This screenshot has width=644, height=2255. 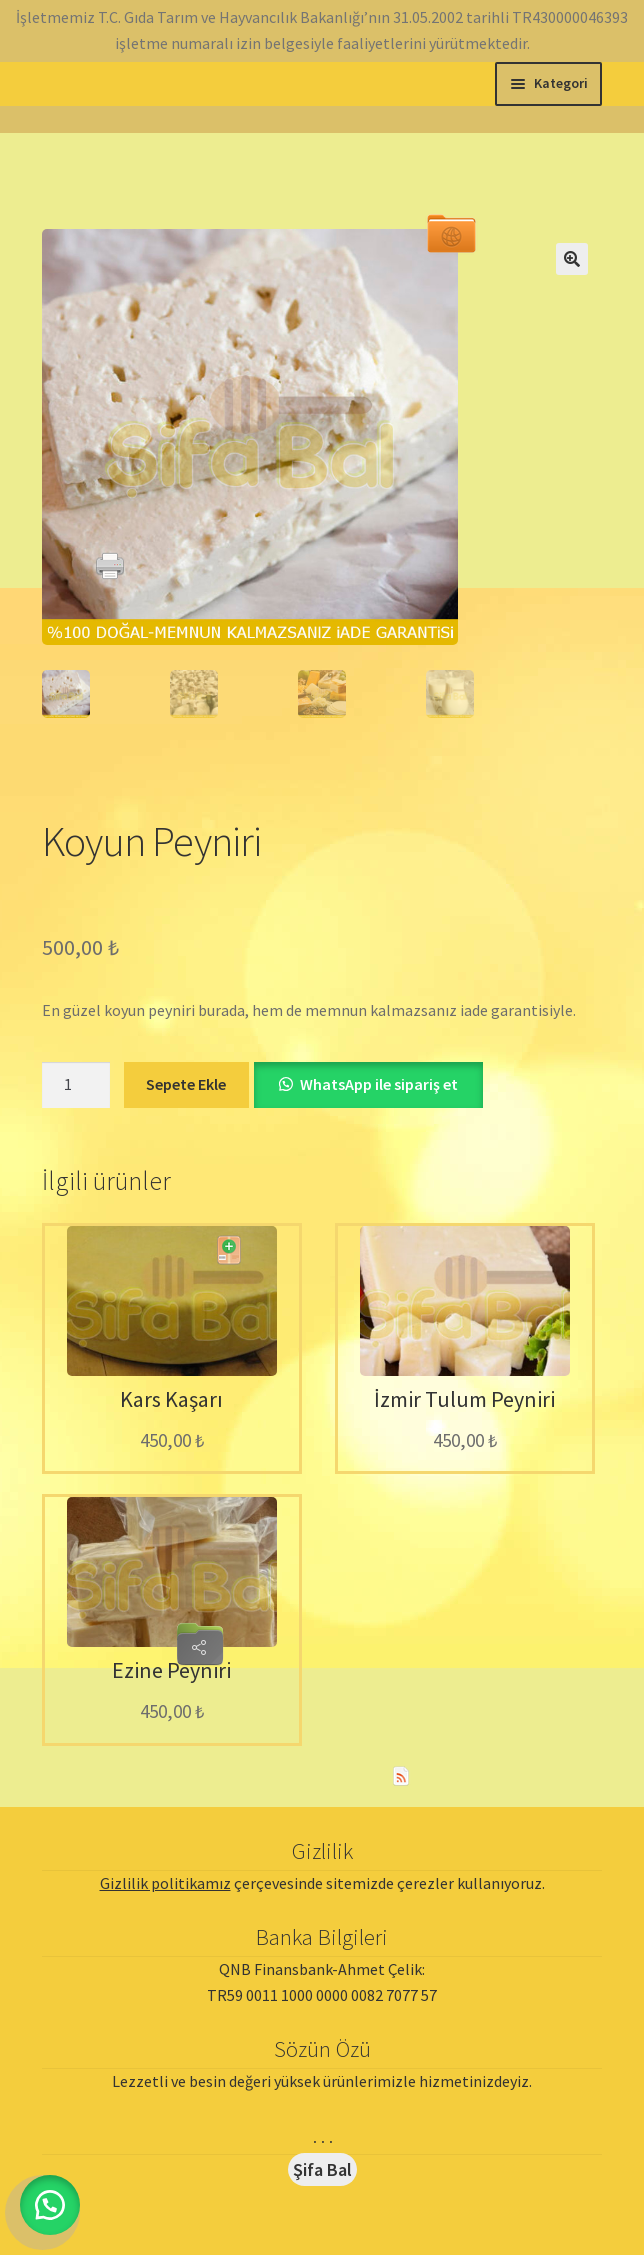 What do you see at coordinates (451, 233) in the screenshot?
I see `open folder containing html or web files` at bounding box center [451, 233].